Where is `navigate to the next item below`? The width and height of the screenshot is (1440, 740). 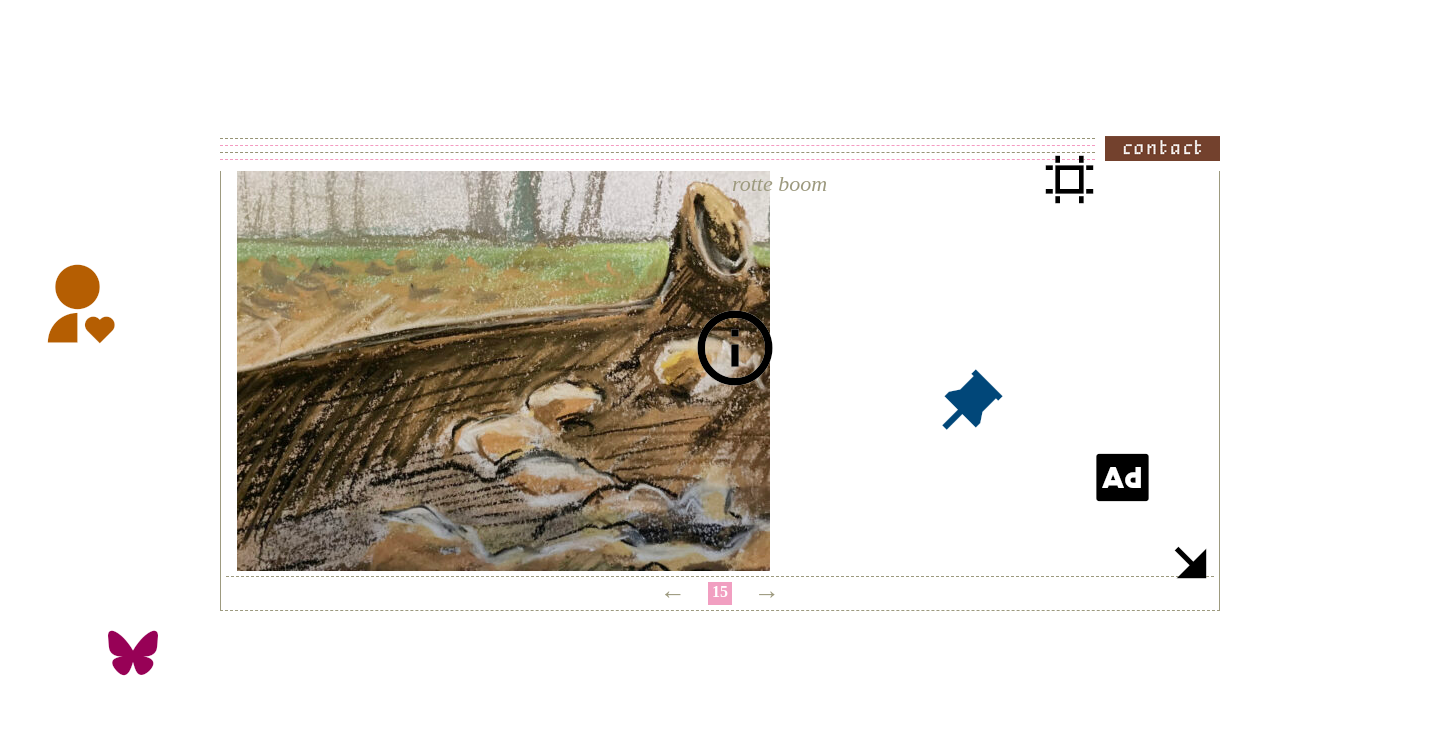
navigate to the next item below is located at coordinates (1190, 562).